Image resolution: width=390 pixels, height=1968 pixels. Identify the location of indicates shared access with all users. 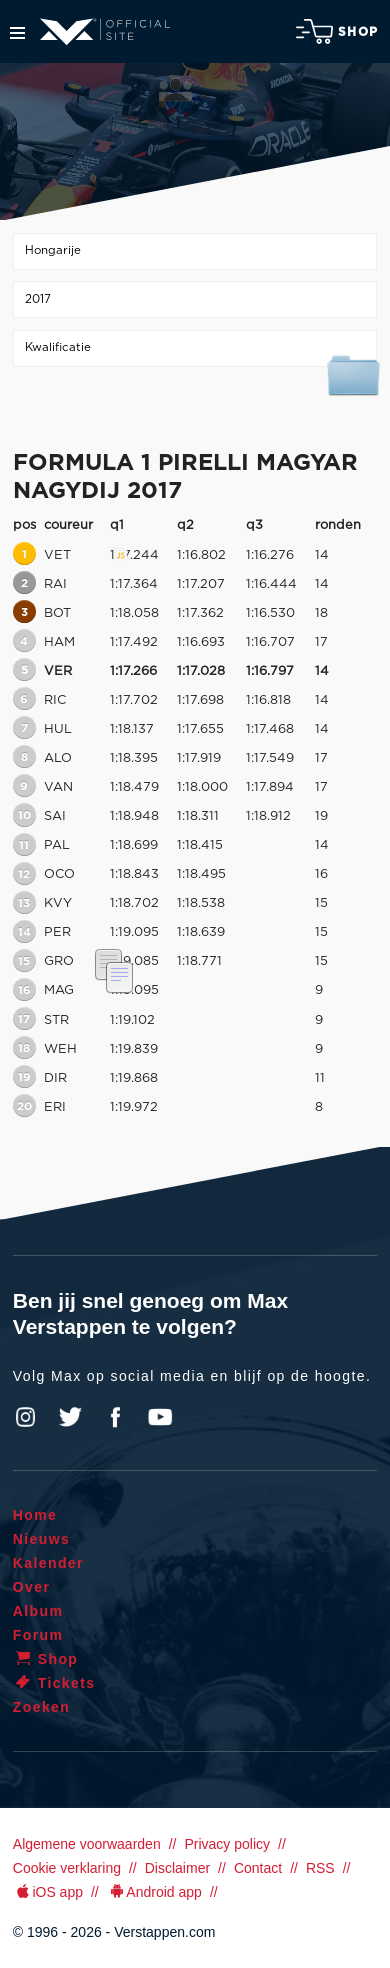
(175, 86).